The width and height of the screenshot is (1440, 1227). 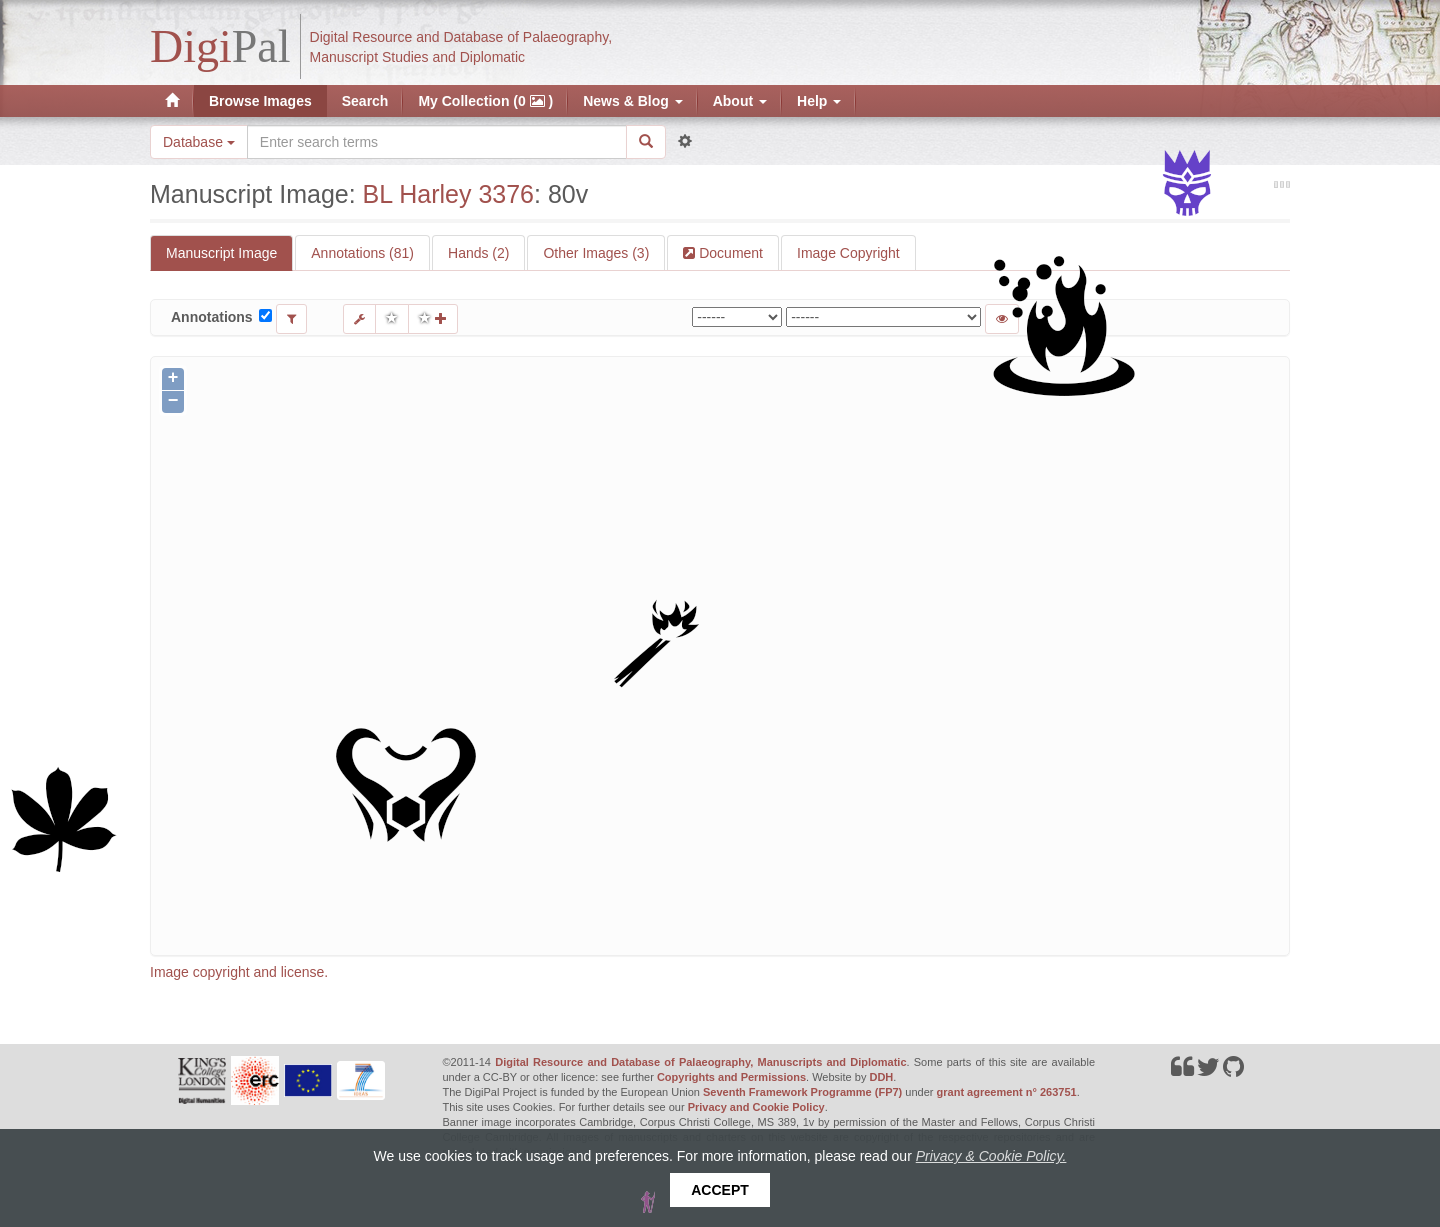 What do you see at coordinates (64, 819) in the screenshot?
I see `nature or plant category indicator` at bounding box center [64, 819].